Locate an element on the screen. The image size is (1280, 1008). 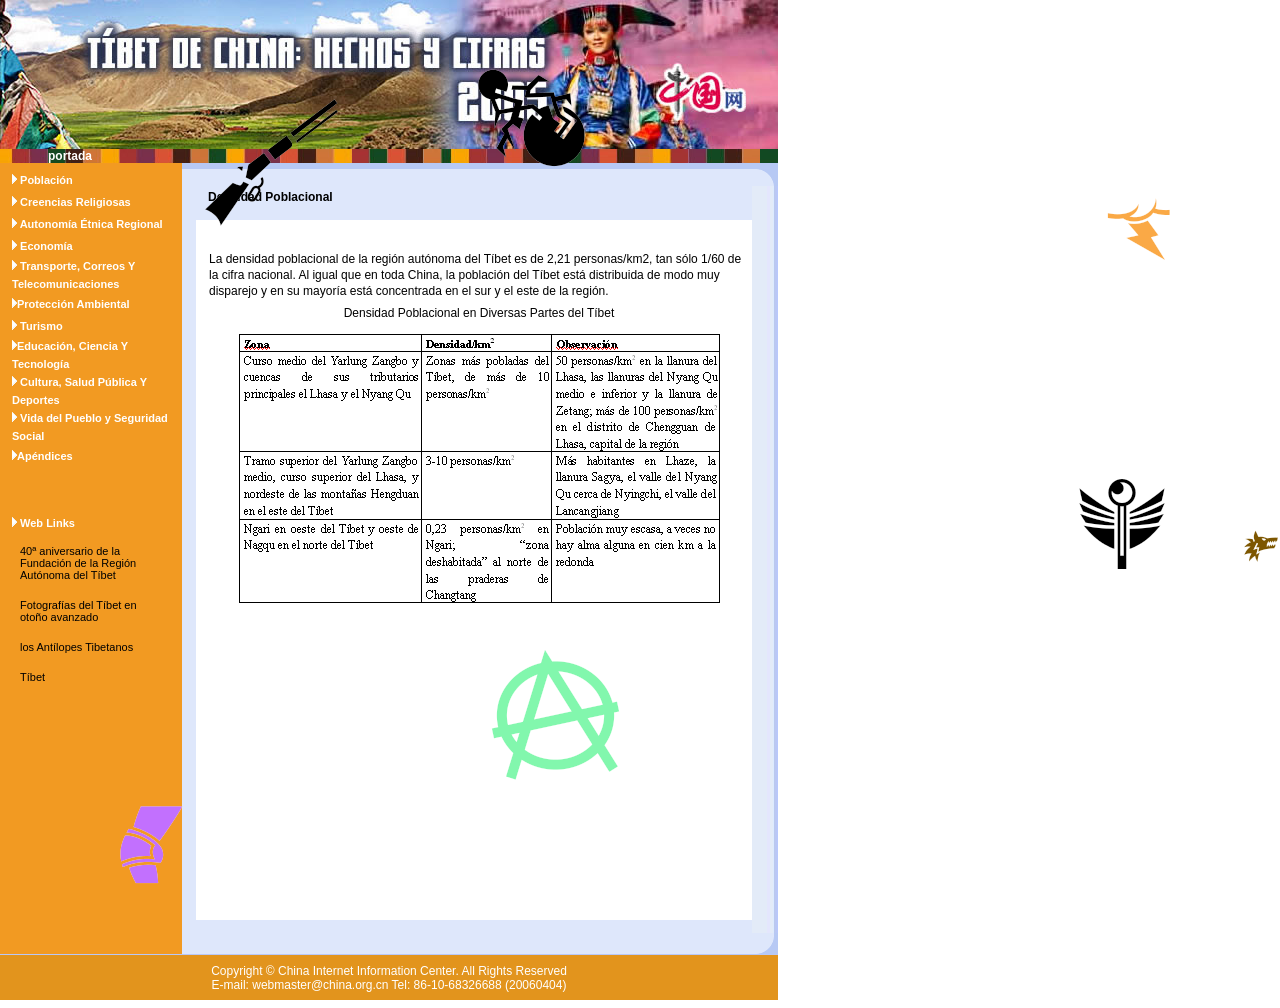
indicates anarchist or anti-establishment faction in game is located at coordinates (555, 715).